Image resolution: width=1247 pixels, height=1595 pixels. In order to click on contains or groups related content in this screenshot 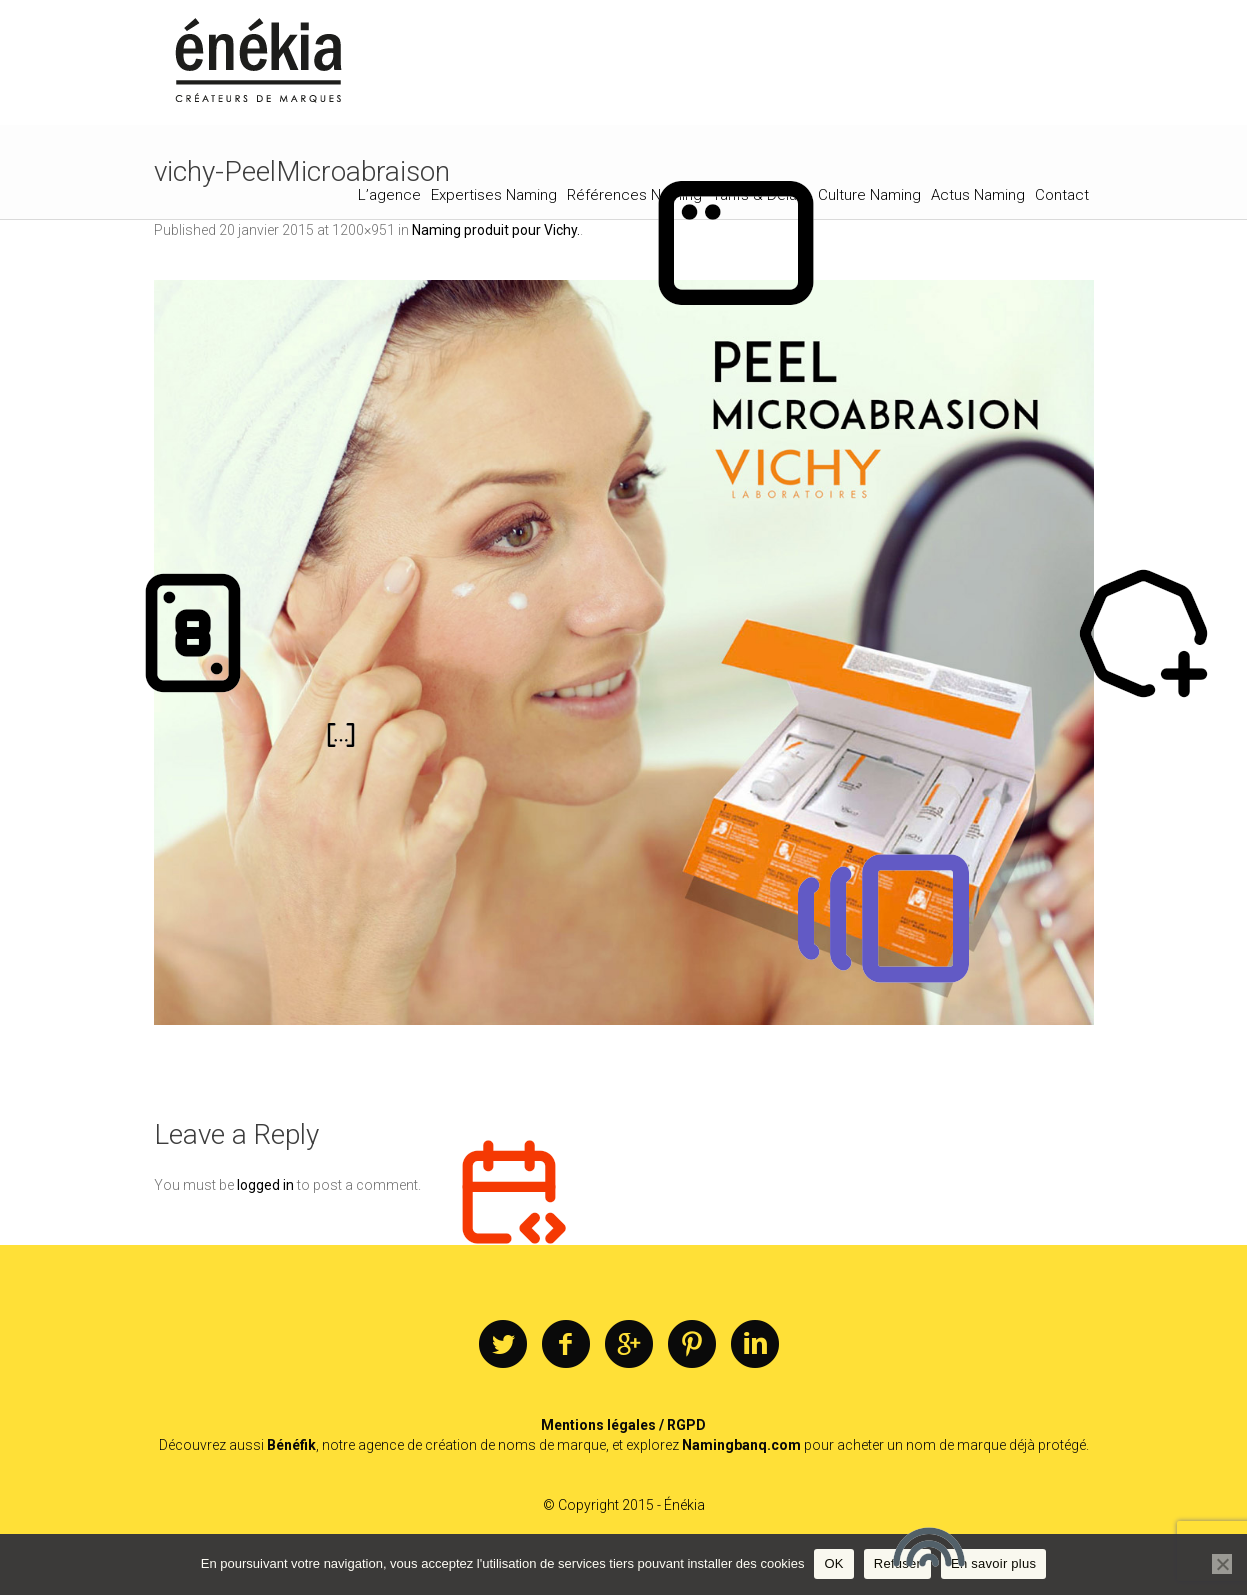, I will do `click(341, 735)`.